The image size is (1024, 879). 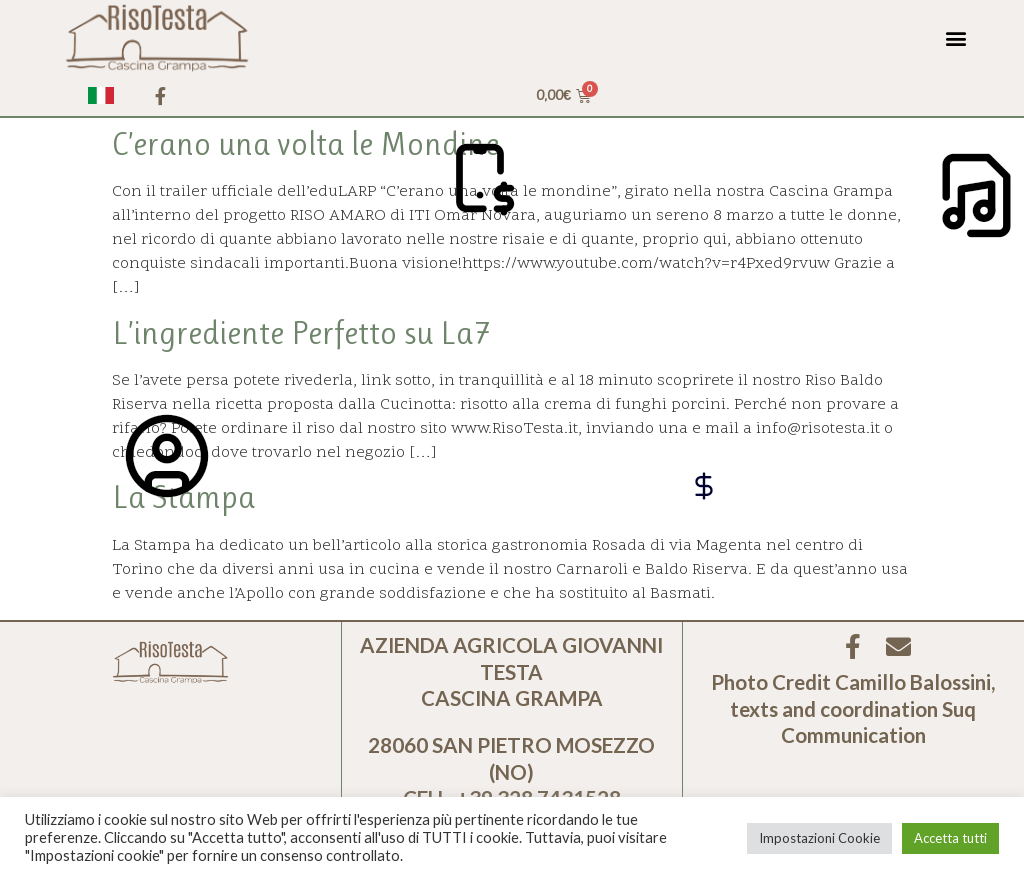 What do you see at coordinates (480, 178) in the screenshot?
I see `mobile payment or banking app` at bounding box center [480, 178].